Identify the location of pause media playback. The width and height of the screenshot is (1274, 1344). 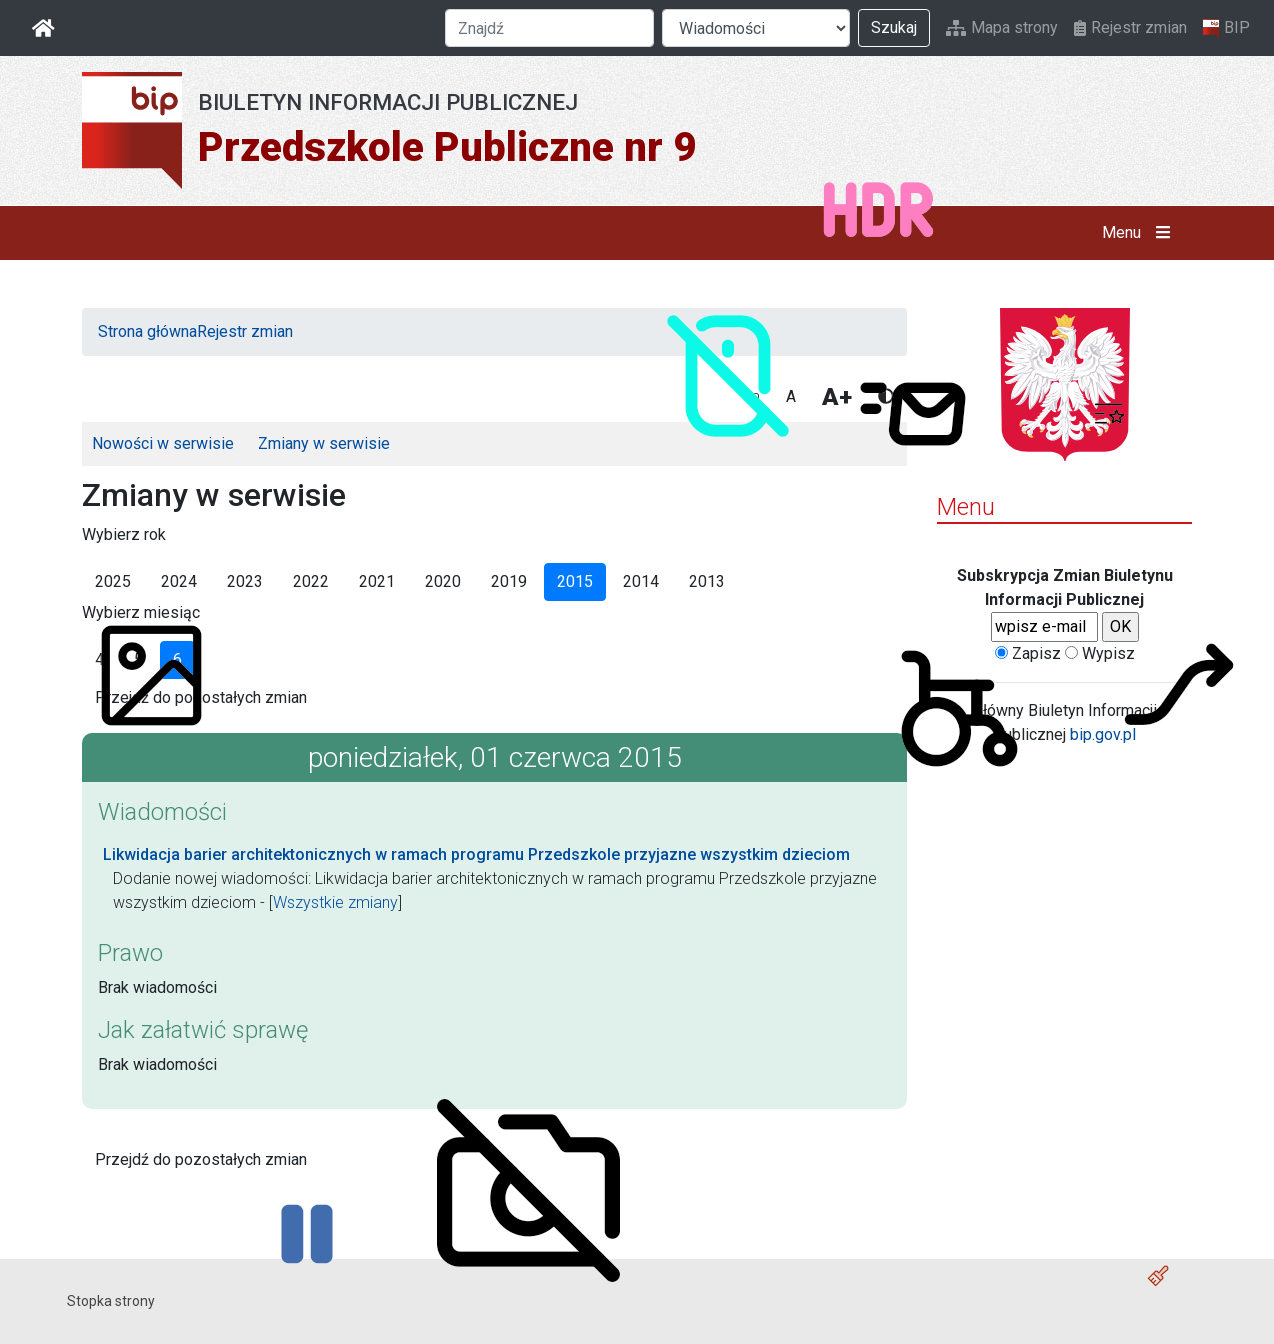
(307, 1234).